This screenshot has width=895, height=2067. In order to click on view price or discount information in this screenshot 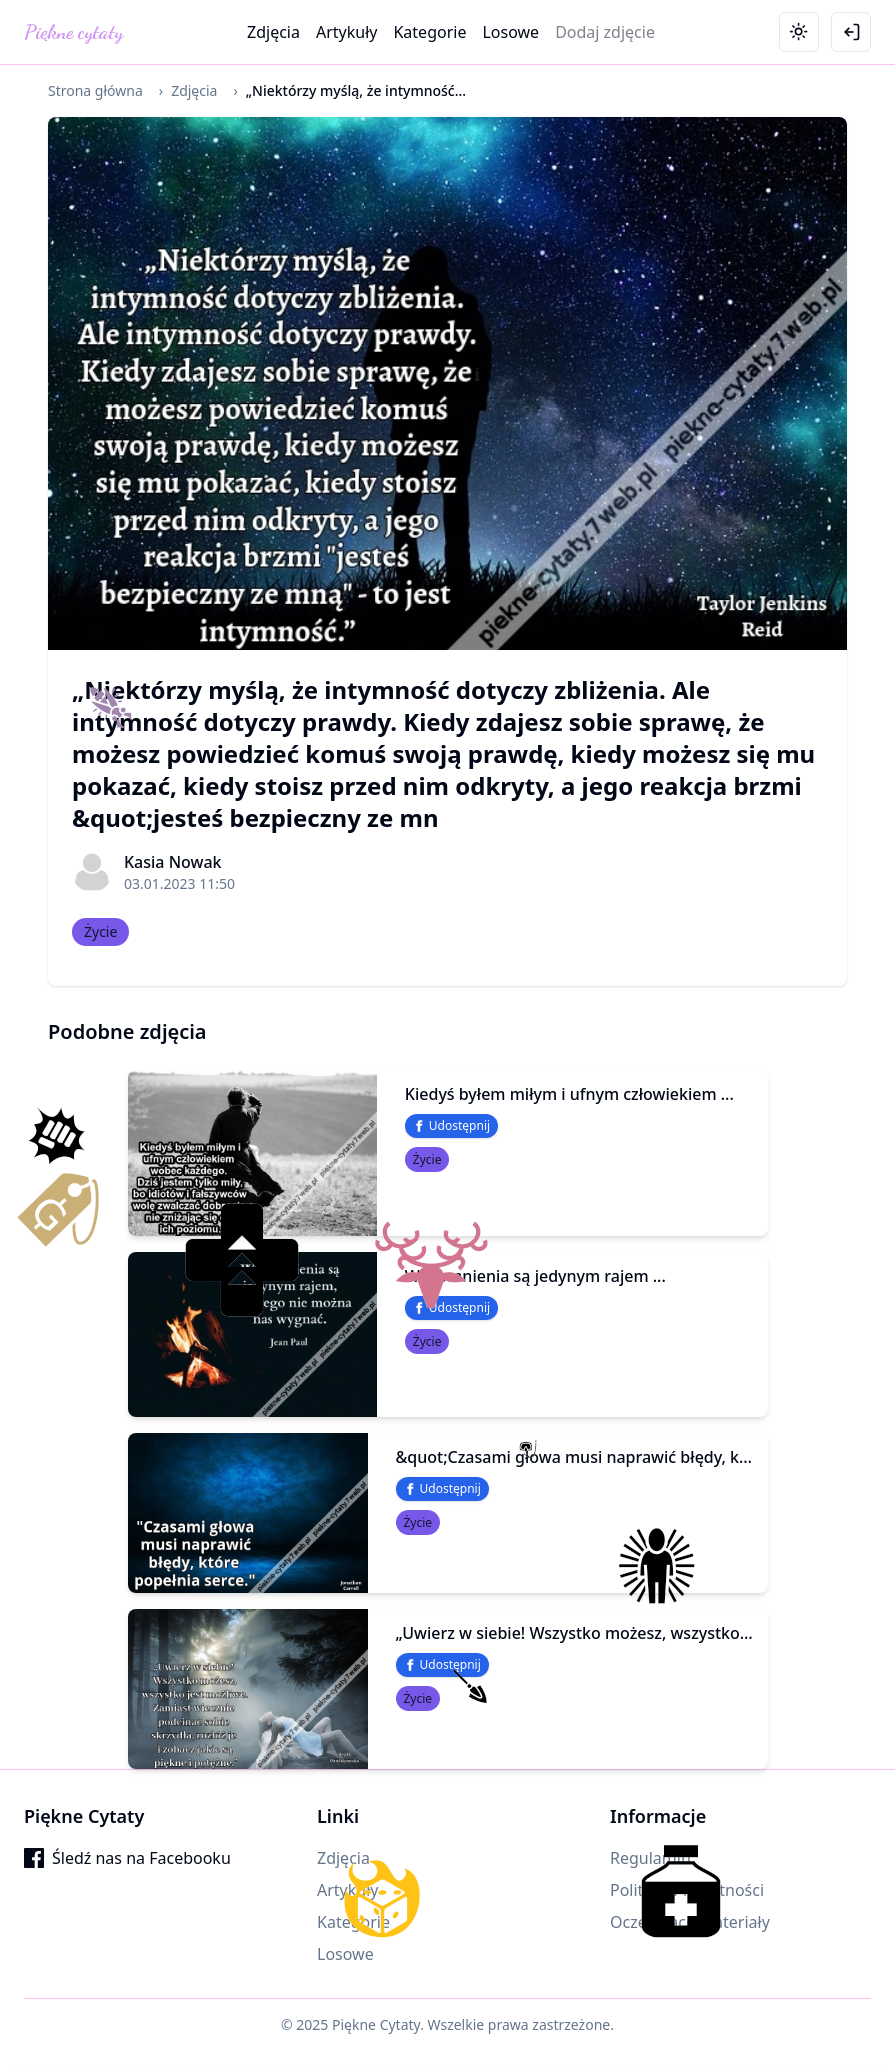, I will do `click(58, 1210)`.